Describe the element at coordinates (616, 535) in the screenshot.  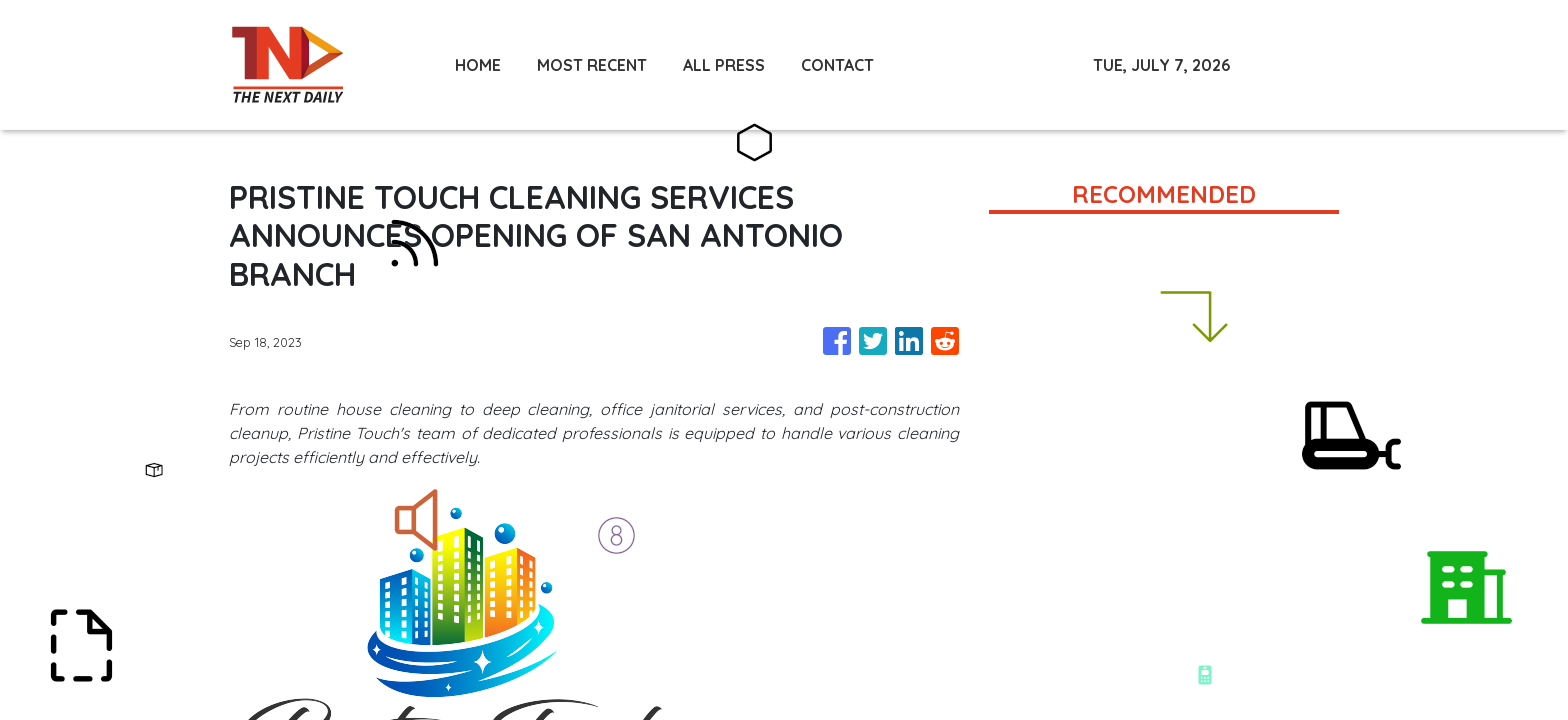
I see `indicates step 8 in a multi-step process` at that location.